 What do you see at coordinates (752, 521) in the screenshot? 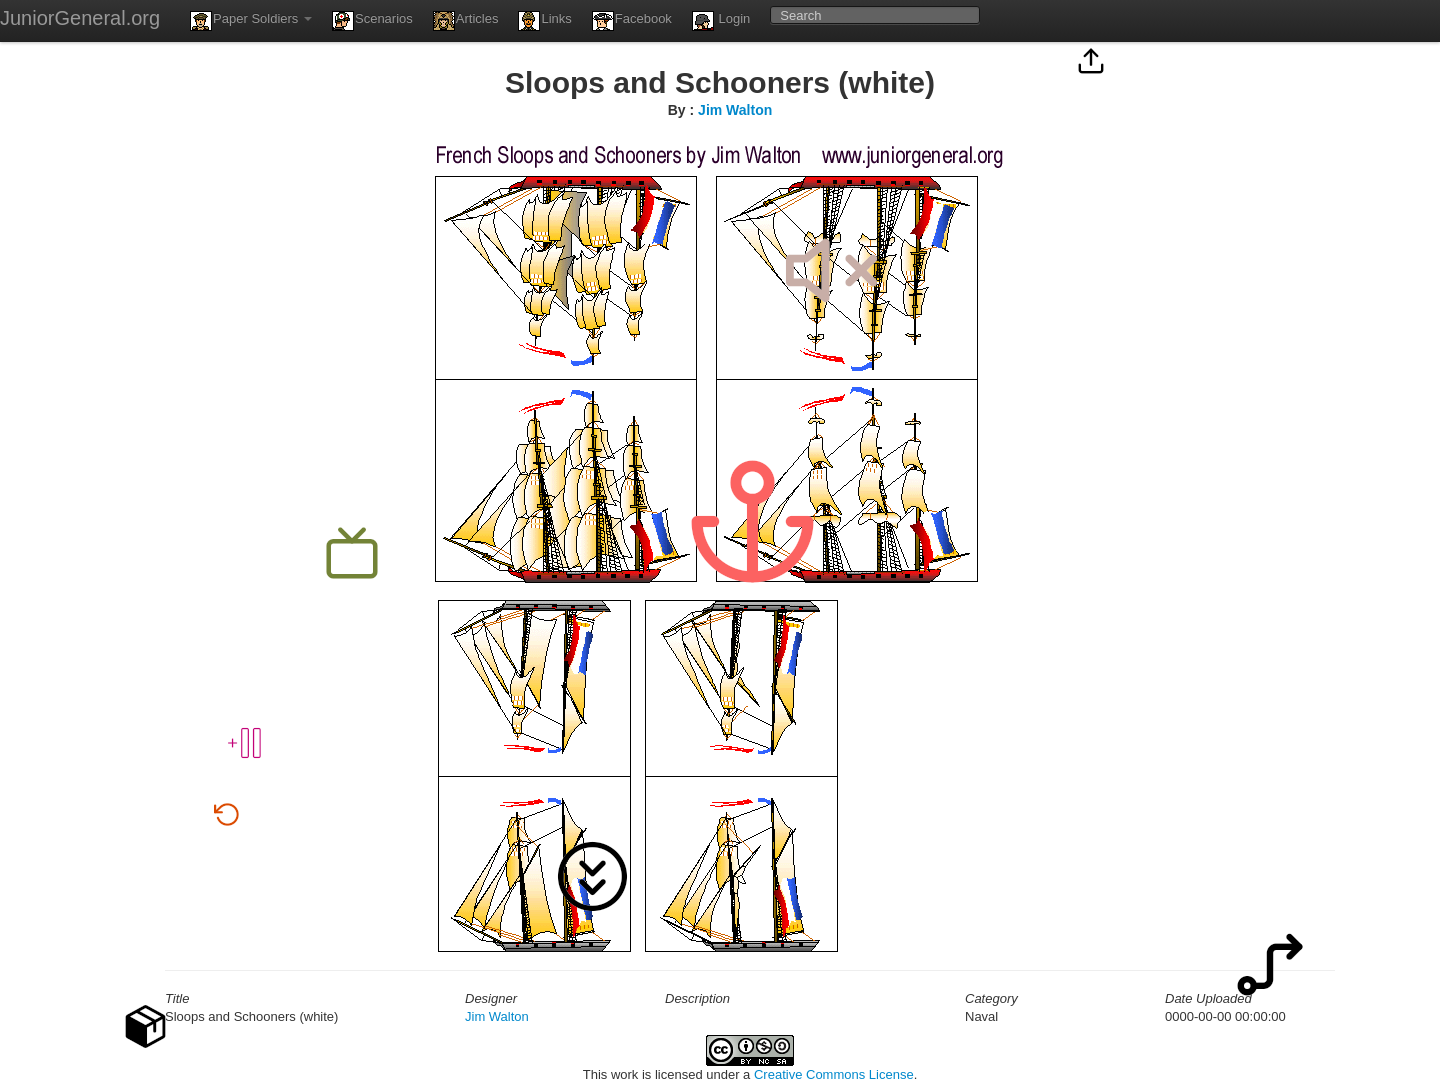
I see `anchor a component or element in place` at bounding box center [752, 521].